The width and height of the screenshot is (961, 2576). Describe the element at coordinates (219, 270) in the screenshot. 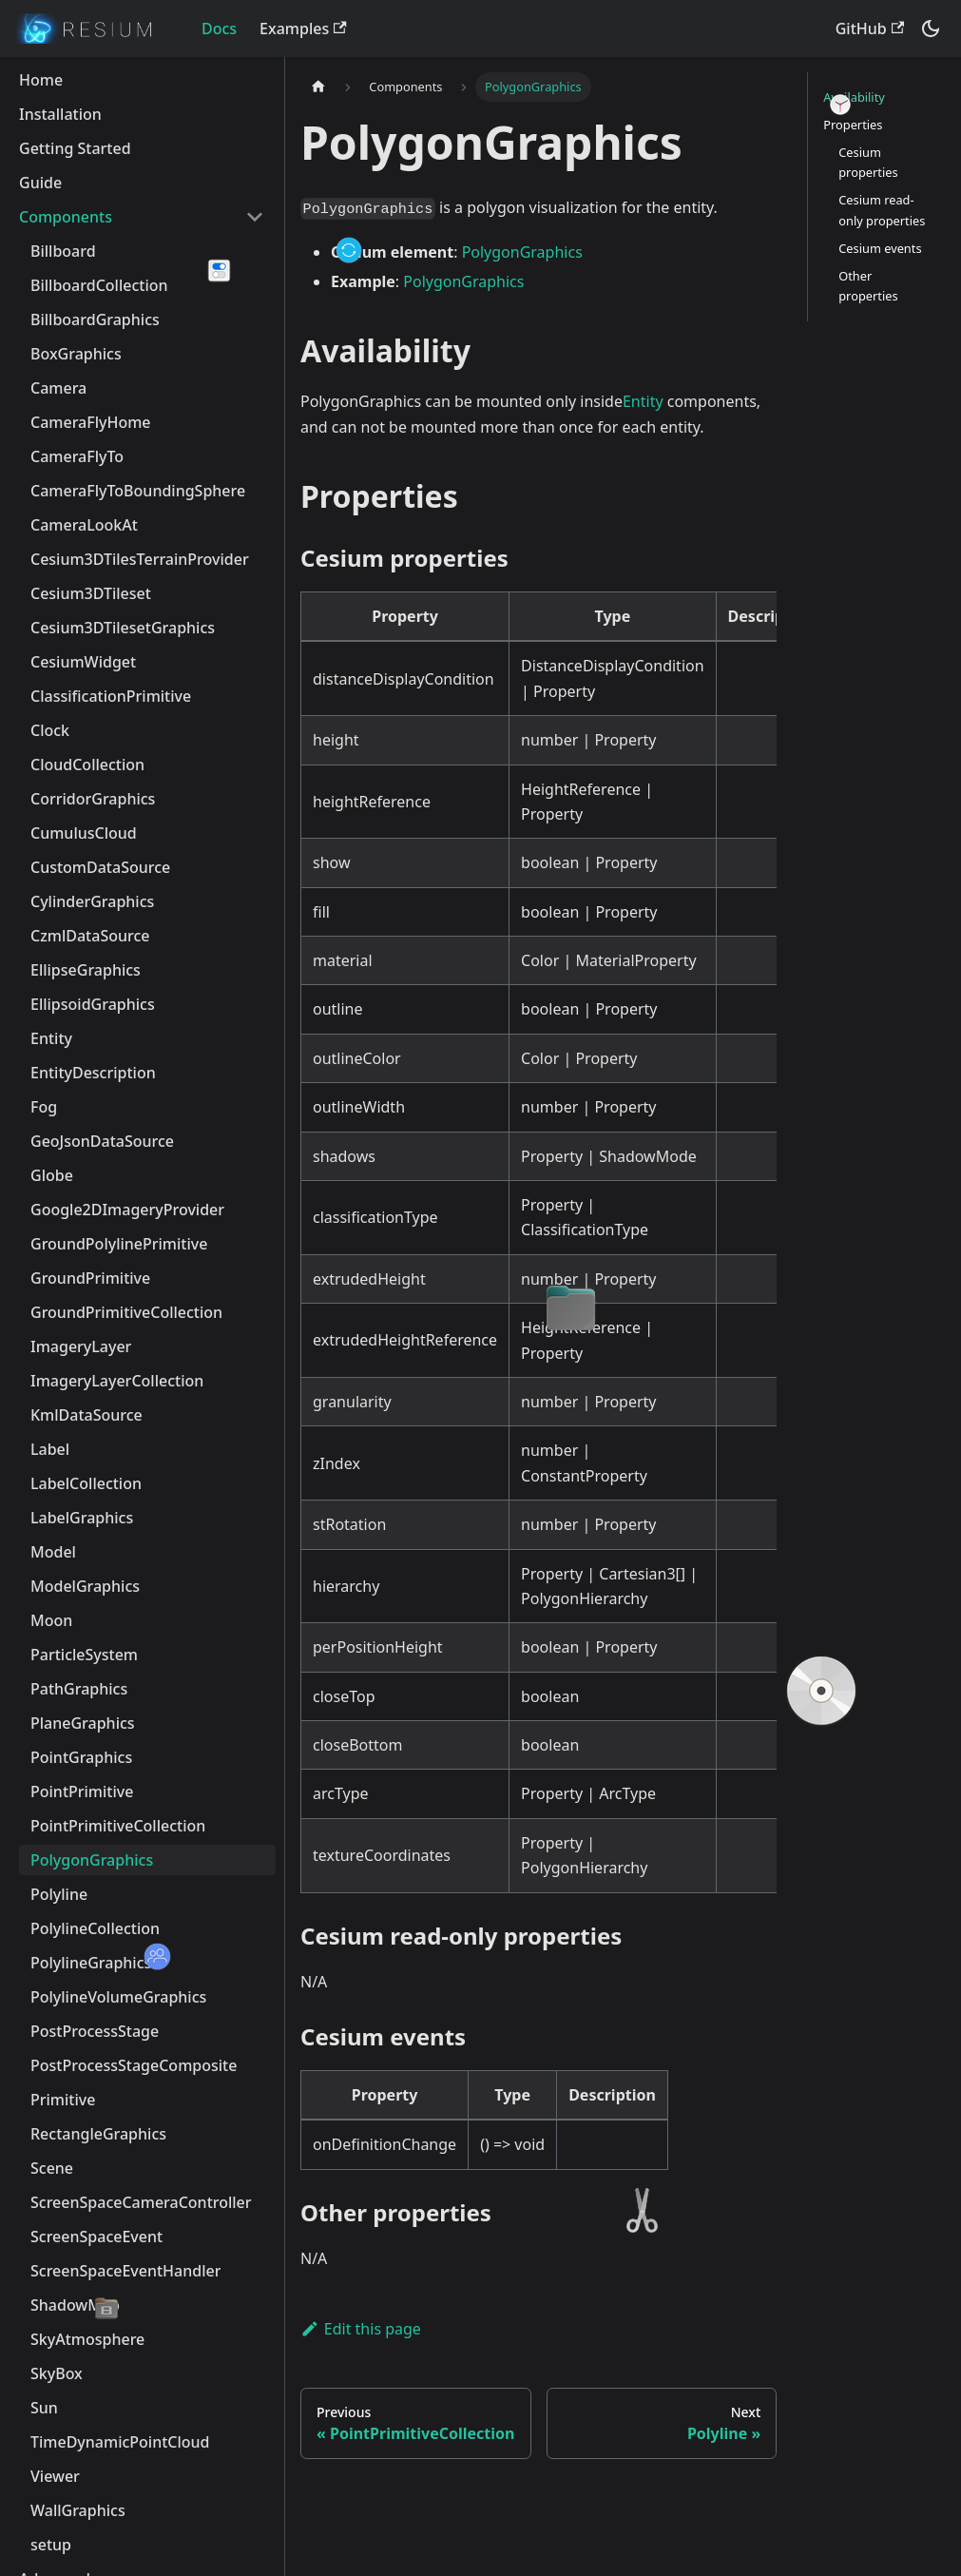

I see `open system tweaks or customization settings` at that location.